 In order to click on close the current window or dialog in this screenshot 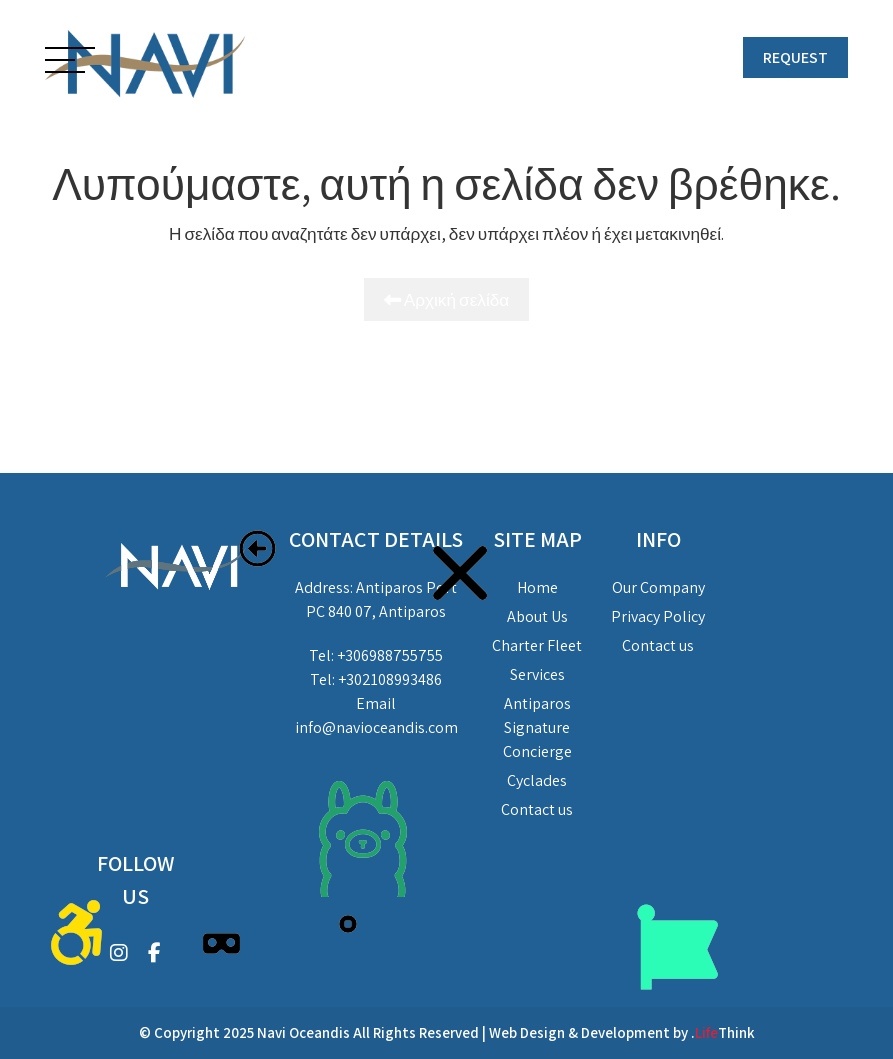, I will do `click(460, 573)`.